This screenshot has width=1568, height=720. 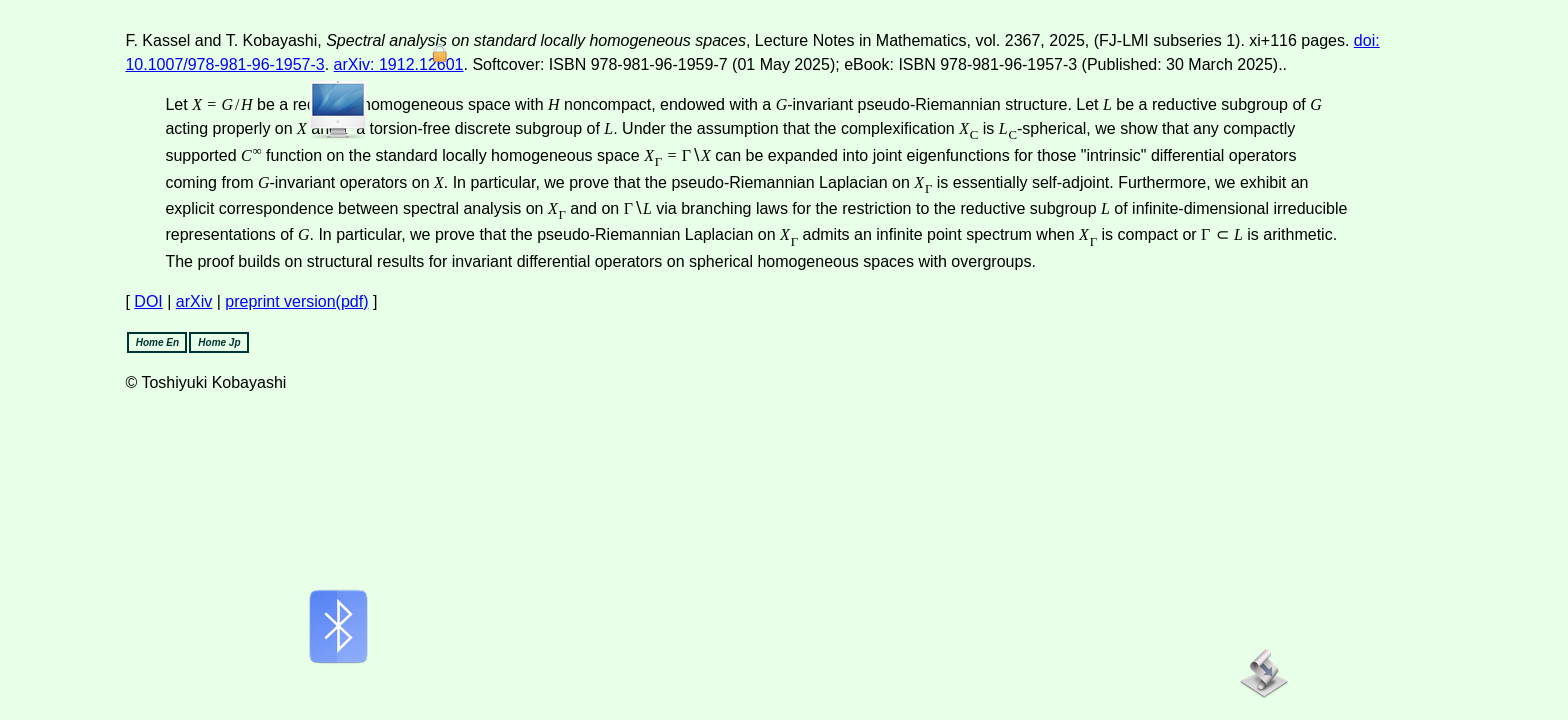 What do you see at coordinates (338, 106) in the screenshot?
I see `represents an iMac desktop computer` at bounding box center [338, 106].